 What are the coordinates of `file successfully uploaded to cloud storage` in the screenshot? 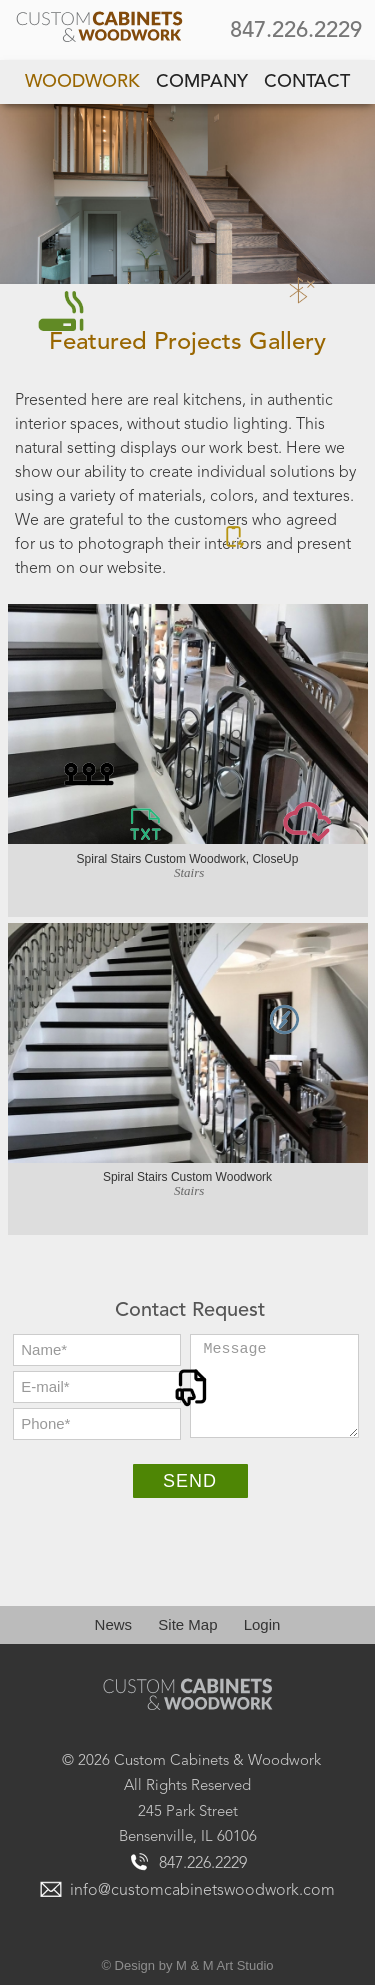 It's located at (307, 819).